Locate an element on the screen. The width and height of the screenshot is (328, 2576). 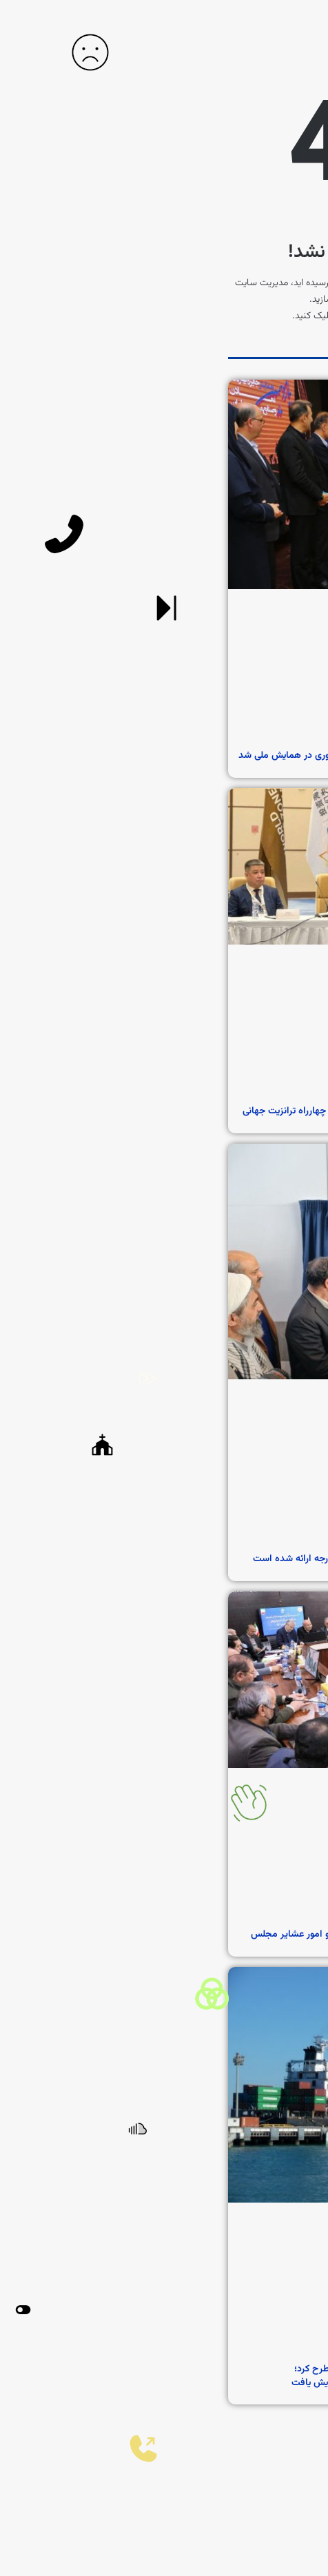
indicates overlapping or shared elements between three sets is located at coordinates (212, 1994).